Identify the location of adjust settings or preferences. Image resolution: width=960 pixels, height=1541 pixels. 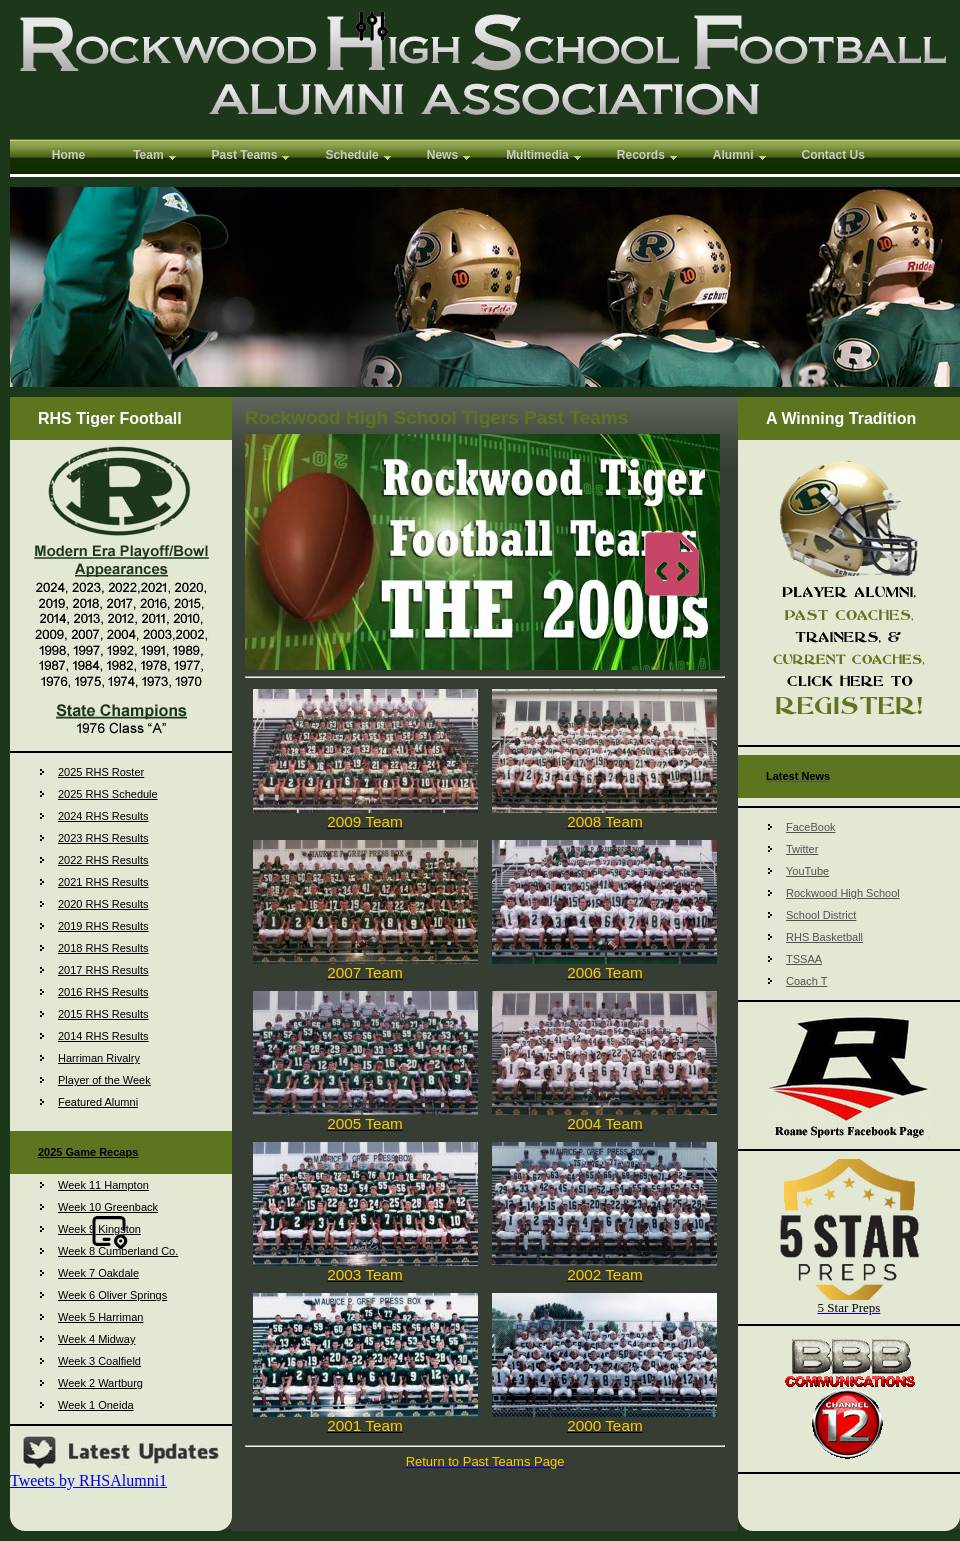
(372, 26).